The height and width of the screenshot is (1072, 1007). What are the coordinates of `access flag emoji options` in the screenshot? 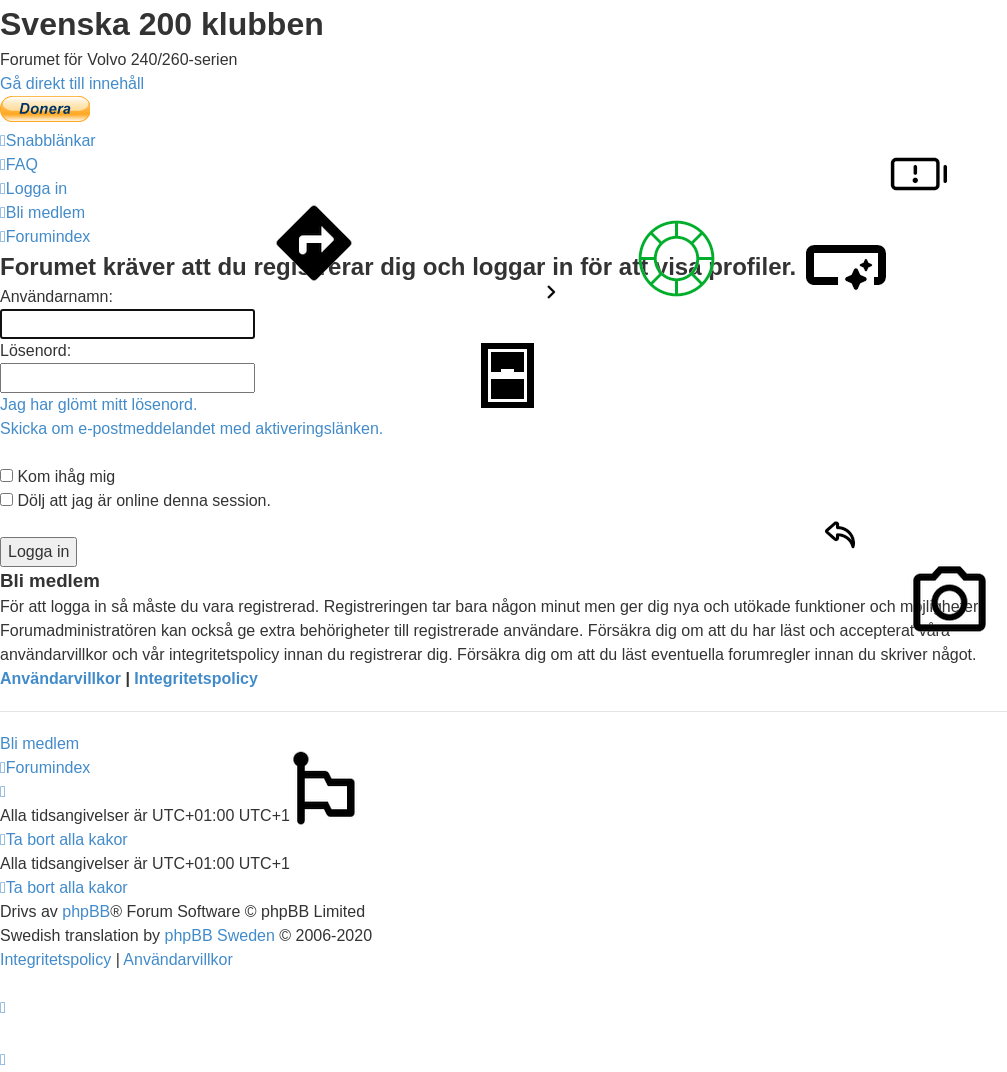 It's located at (324, 790).